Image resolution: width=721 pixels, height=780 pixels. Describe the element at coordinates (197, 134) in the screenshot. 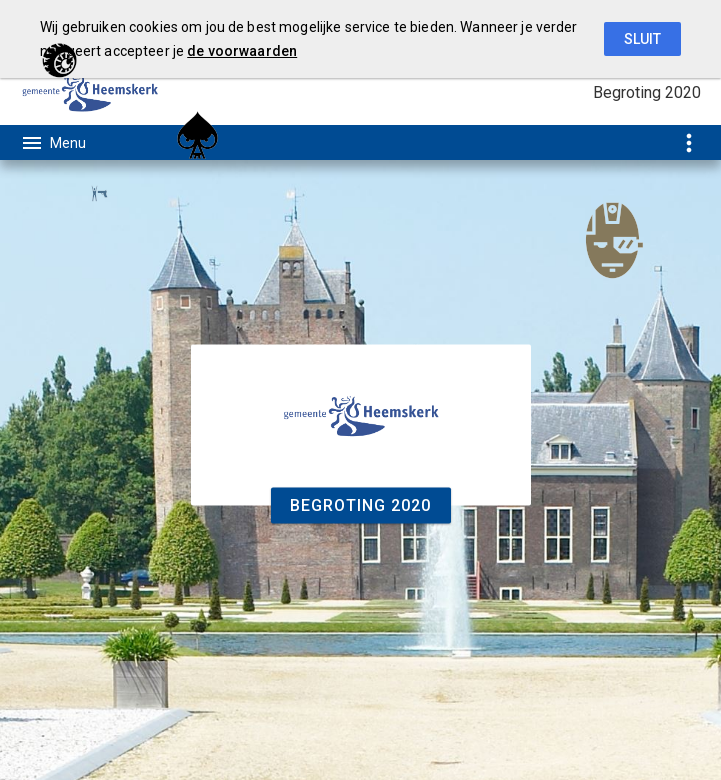

I see `indicates death or game over in a card game` at that location.